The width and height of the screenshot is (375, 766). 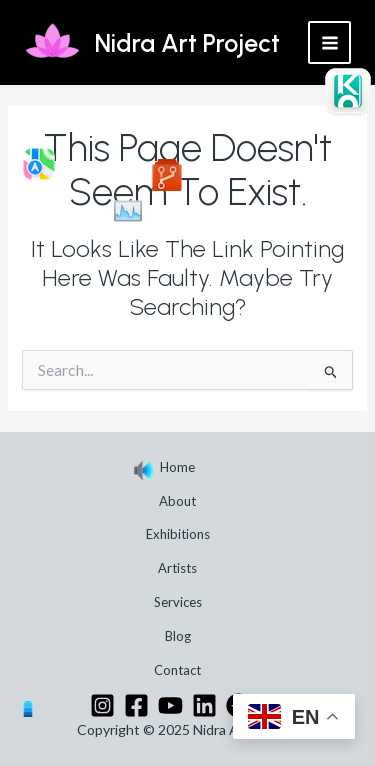 What do you see at coordinates (128, 211) in the screenshot?
I see `open task manager application` at bounding box center [128, 211].